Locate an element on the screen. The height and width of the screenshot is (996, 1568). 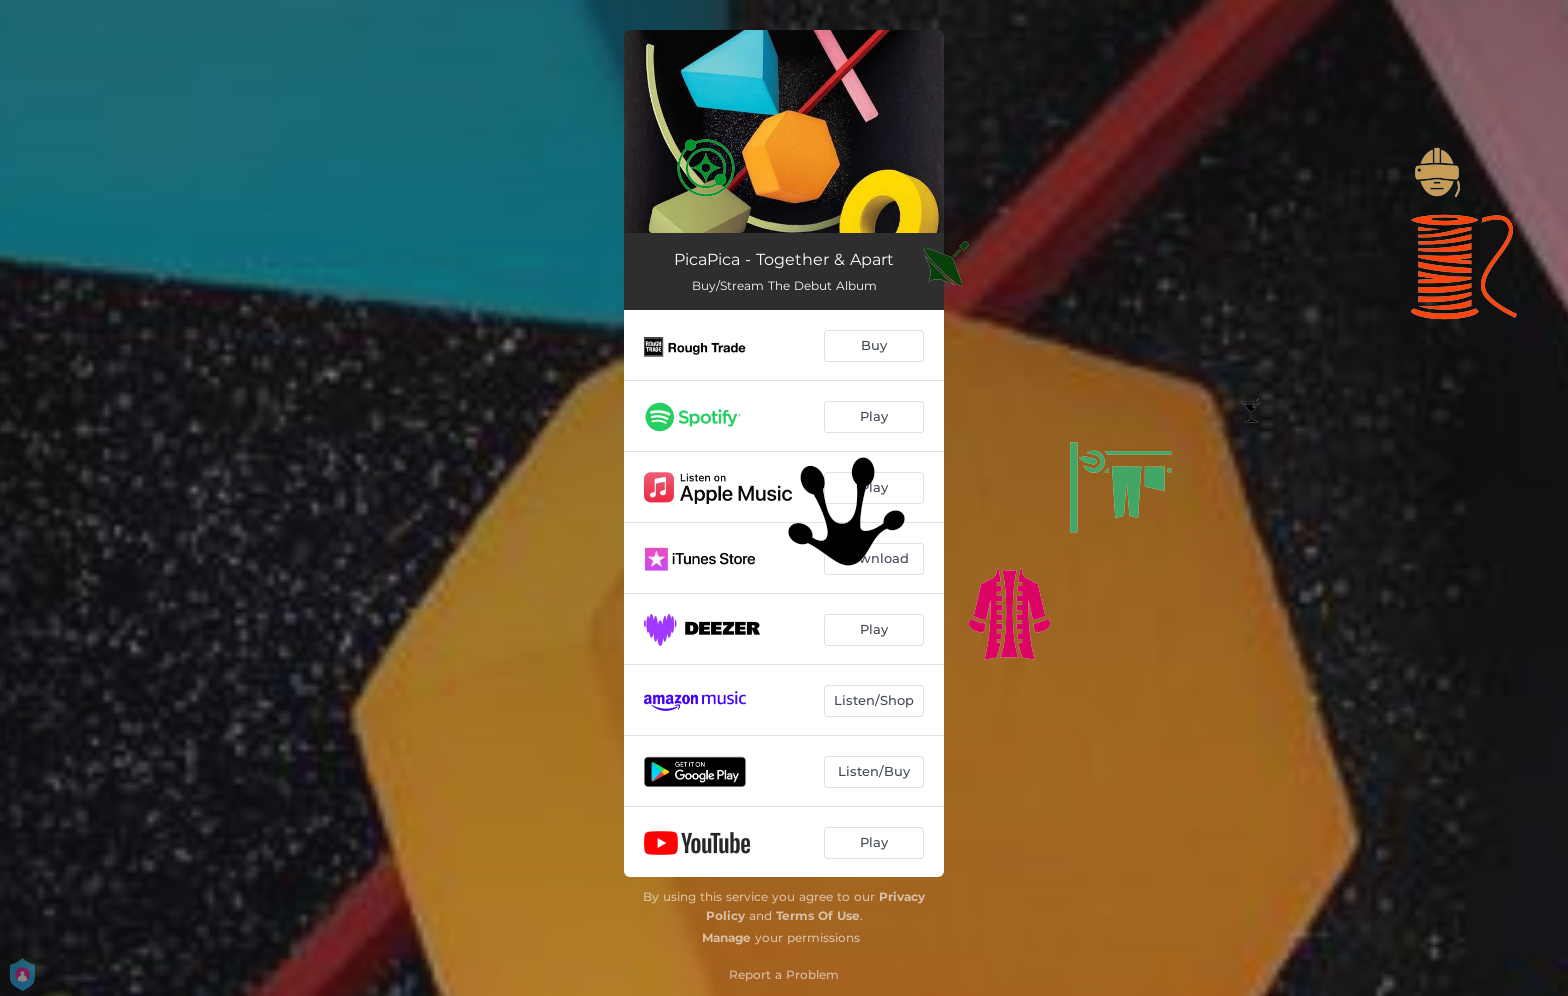
wire or cable inventory item is located at coordinates (1464, 267).